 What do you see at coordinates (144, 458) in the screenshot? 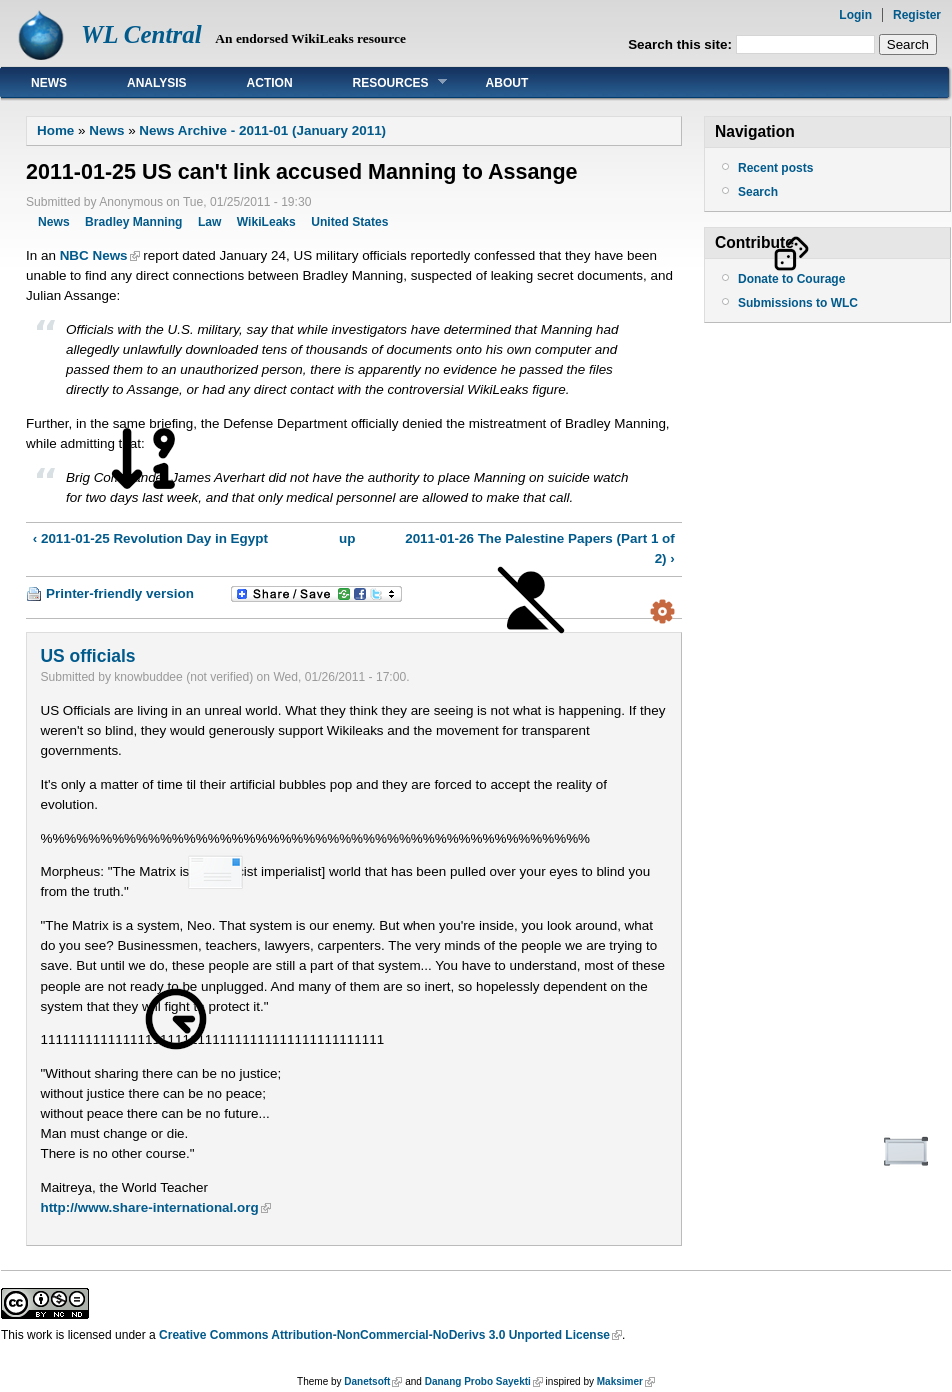
I see `sort numbers in descending order` at bounding box center [144, 458].